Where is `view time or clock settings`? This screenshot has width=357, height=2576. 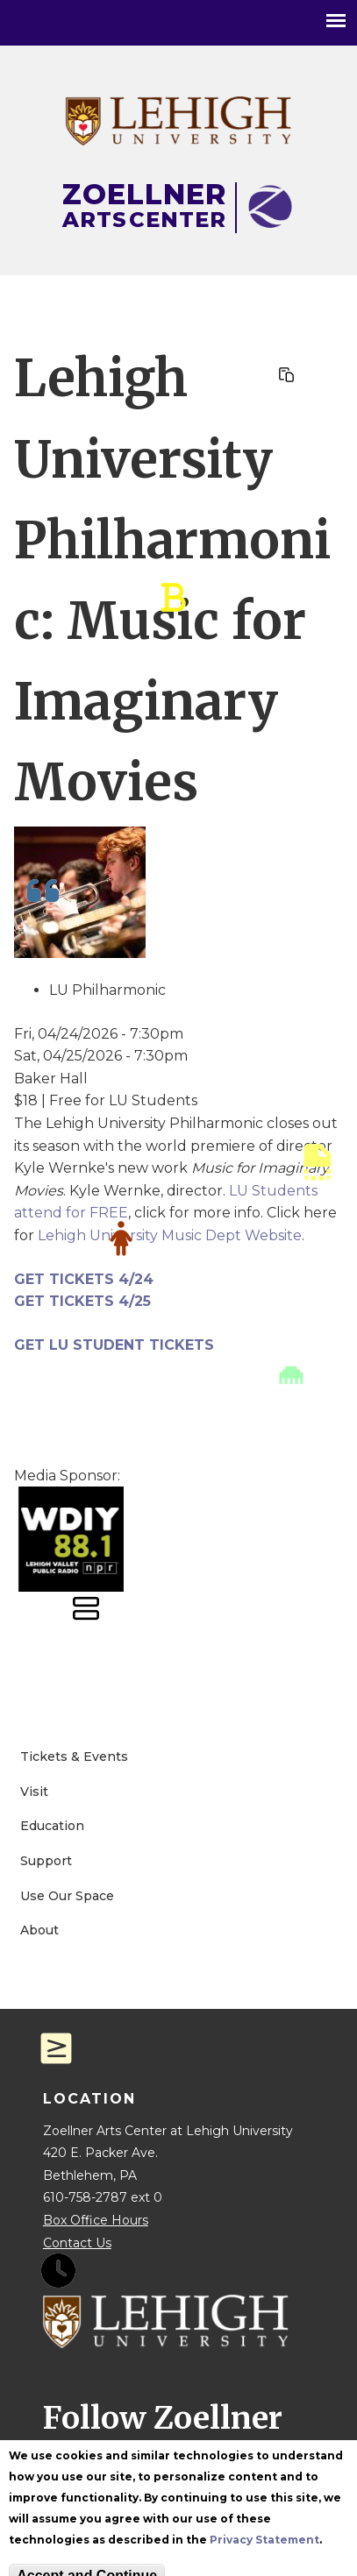 view time or clock settings is located at coordinates (58, 2270).